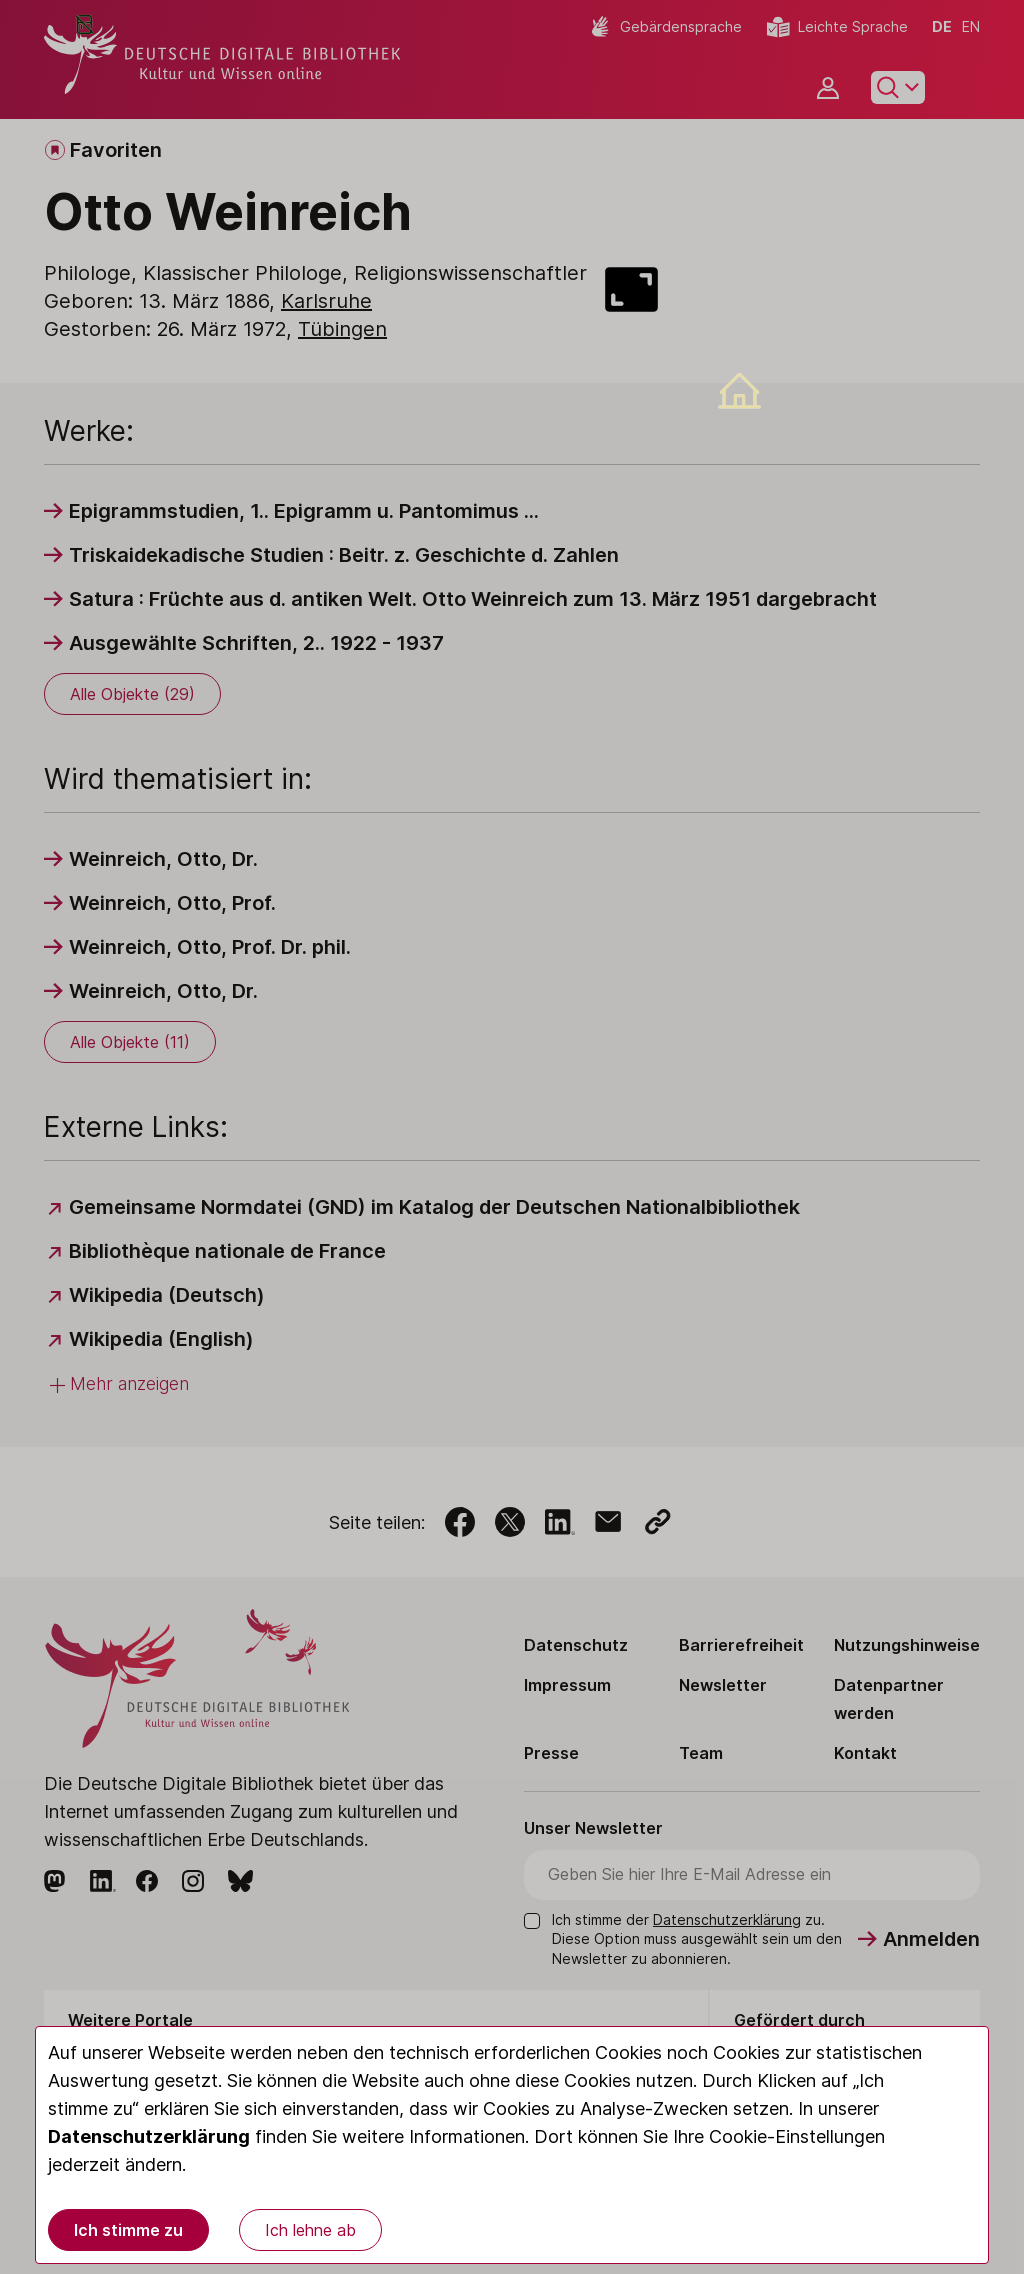 This screenshot has height=2274, width=1024. What do you see at coordinates (739, 391) in the screenshot?
I see `navigate to home screen` at bounding box center [739, 391].